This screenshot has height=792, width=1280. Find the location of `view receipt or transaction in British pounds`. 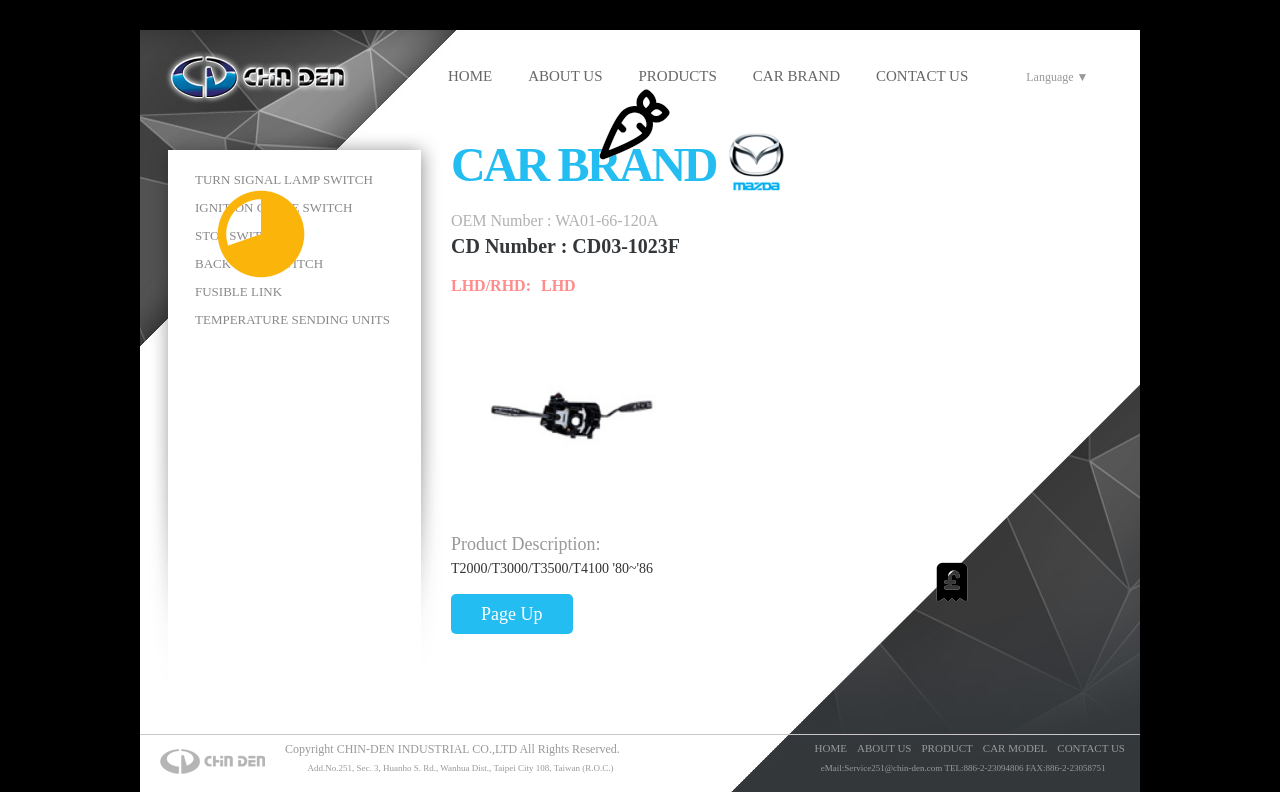

view receipt or transaction in British pounds is located at coordinates (952, 582).